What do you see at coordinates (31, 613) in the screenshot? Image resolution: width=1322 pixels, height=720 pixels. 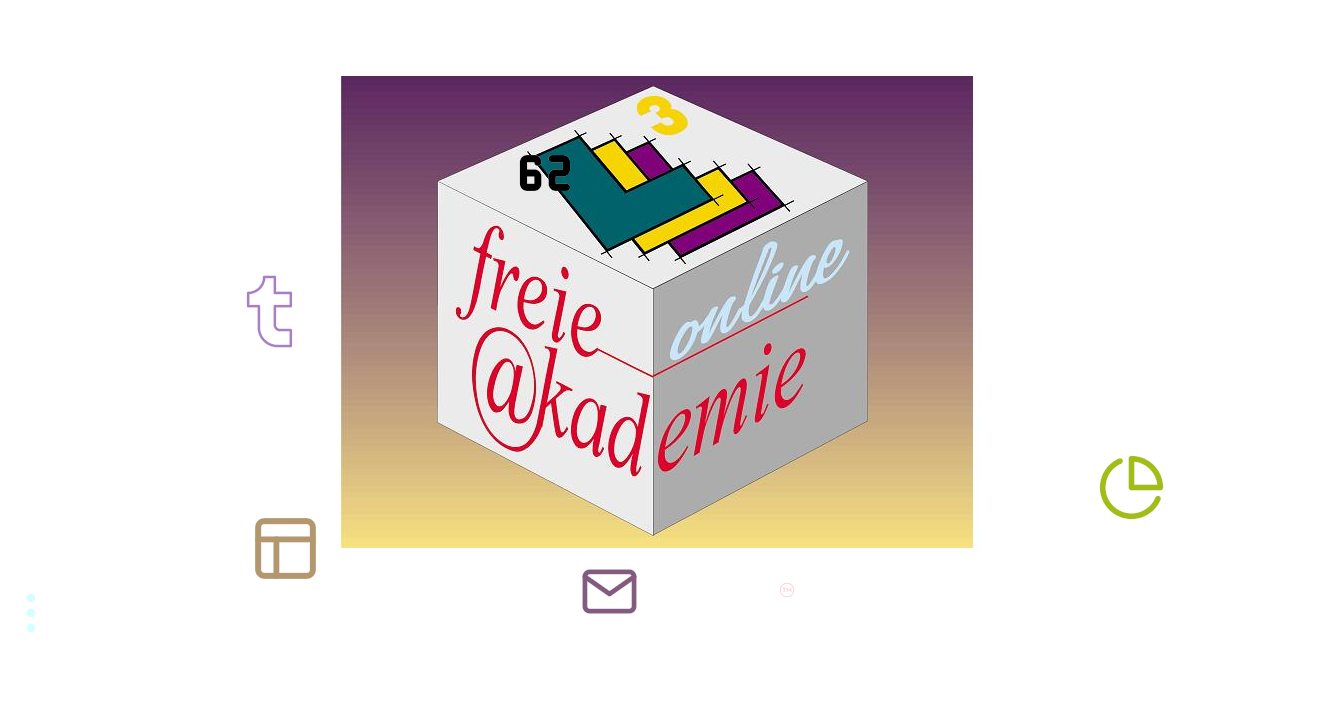 I see `open additional options menu` at bounding box center [31, 613].